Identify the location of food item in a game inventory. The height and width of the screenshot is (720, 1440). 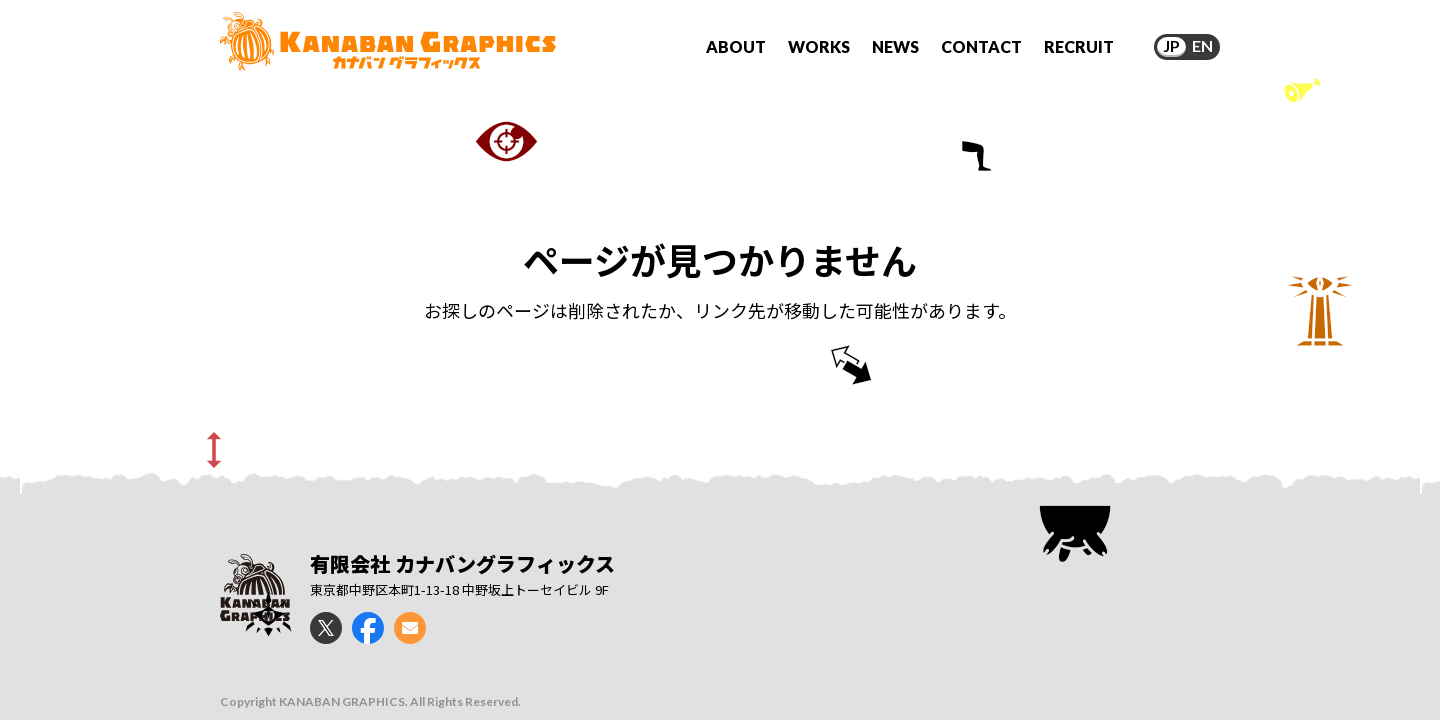
(1302, 90).